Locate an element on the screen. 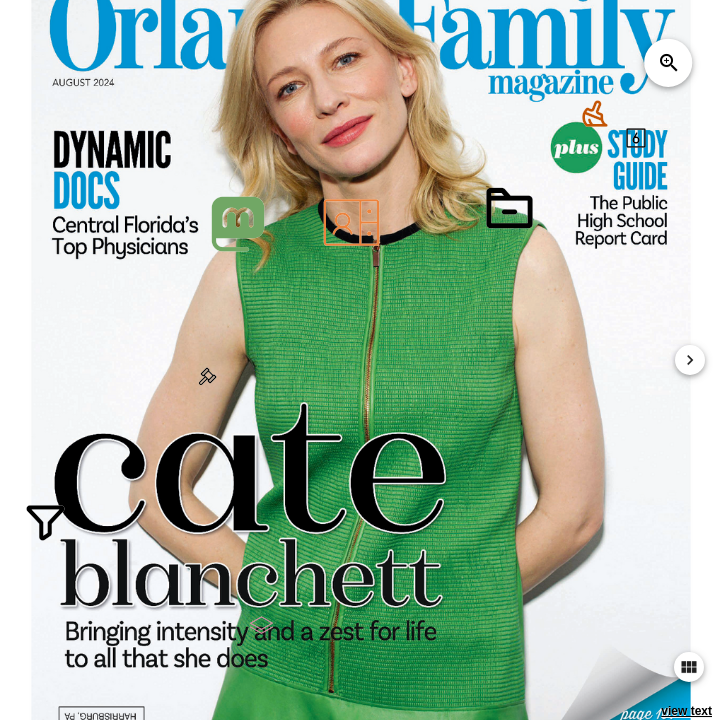 The height and width of the screenshot is (720, 722). view layers or stacked content is located at coordinates (261, 625).